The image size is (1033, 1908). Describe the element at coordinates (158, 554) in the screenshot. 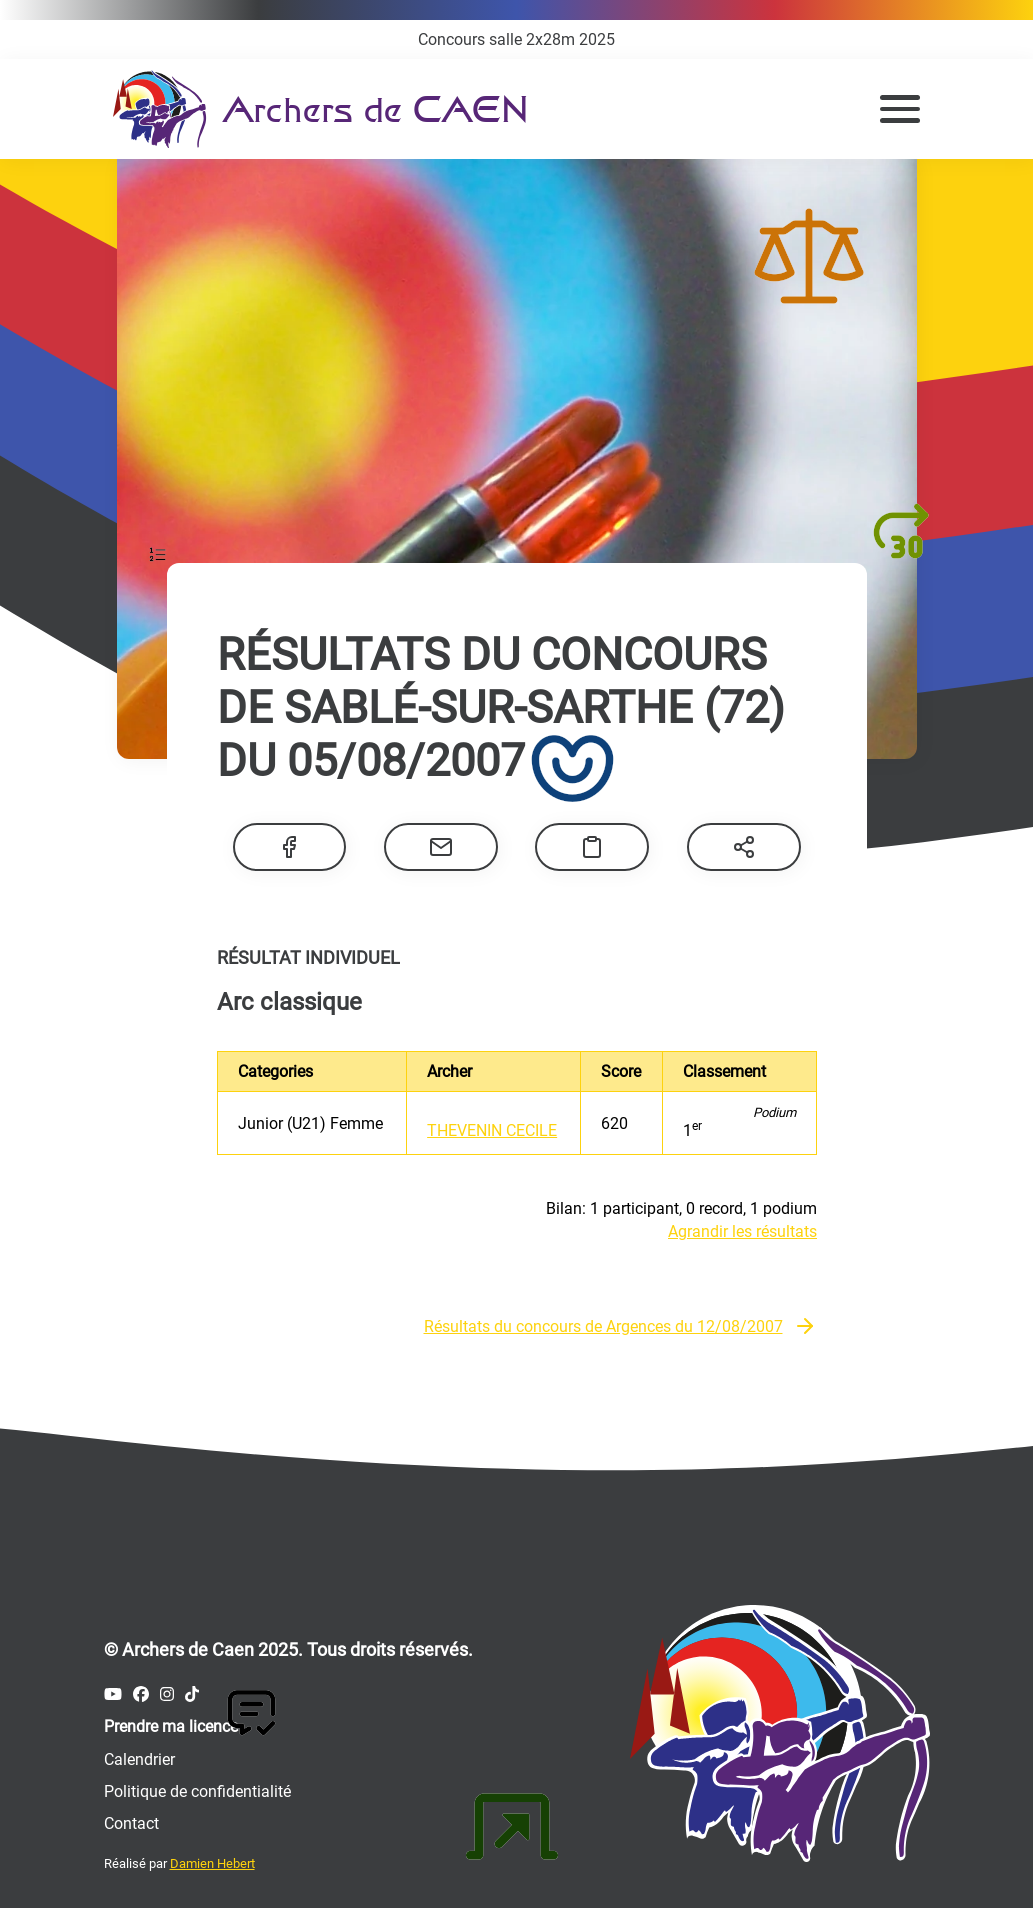

I see `create a numbered list` at that location.